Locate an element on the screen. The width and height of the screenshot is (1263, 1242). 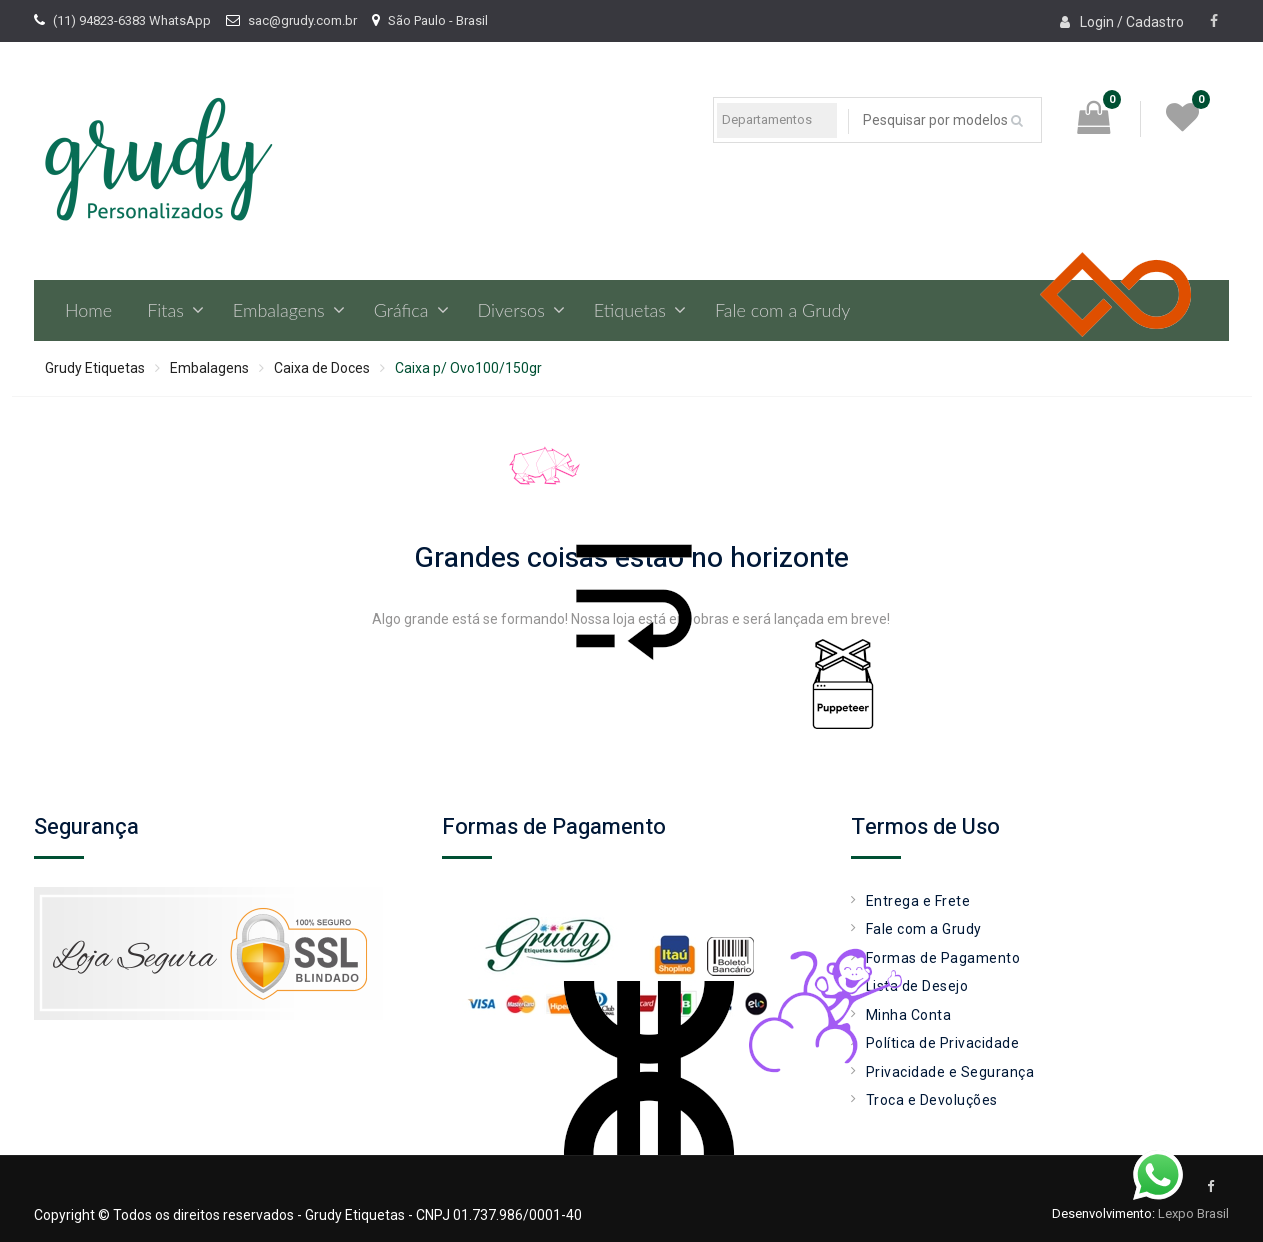
open the Showpad app is located at coordinates (1115, 294).